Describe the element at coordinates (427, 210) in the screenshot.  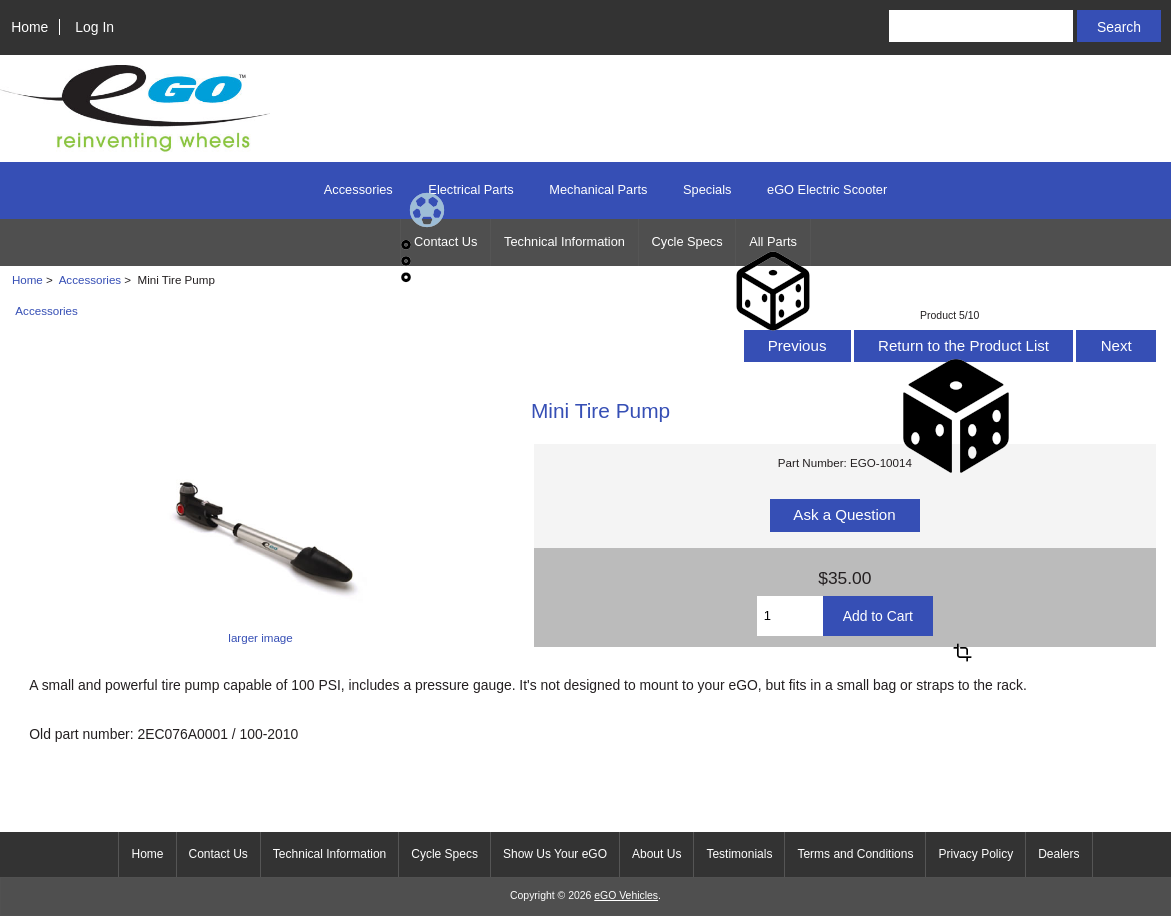
I see `view football or soccer content` at that location.